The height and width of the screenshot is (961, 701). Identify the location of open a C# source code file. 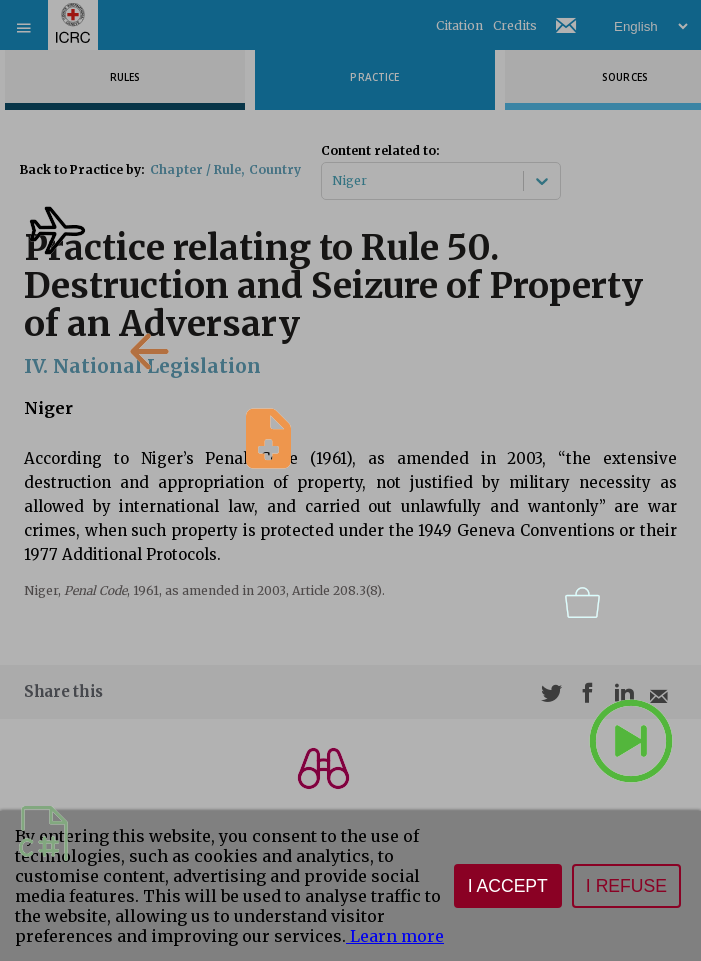
(44, 833).